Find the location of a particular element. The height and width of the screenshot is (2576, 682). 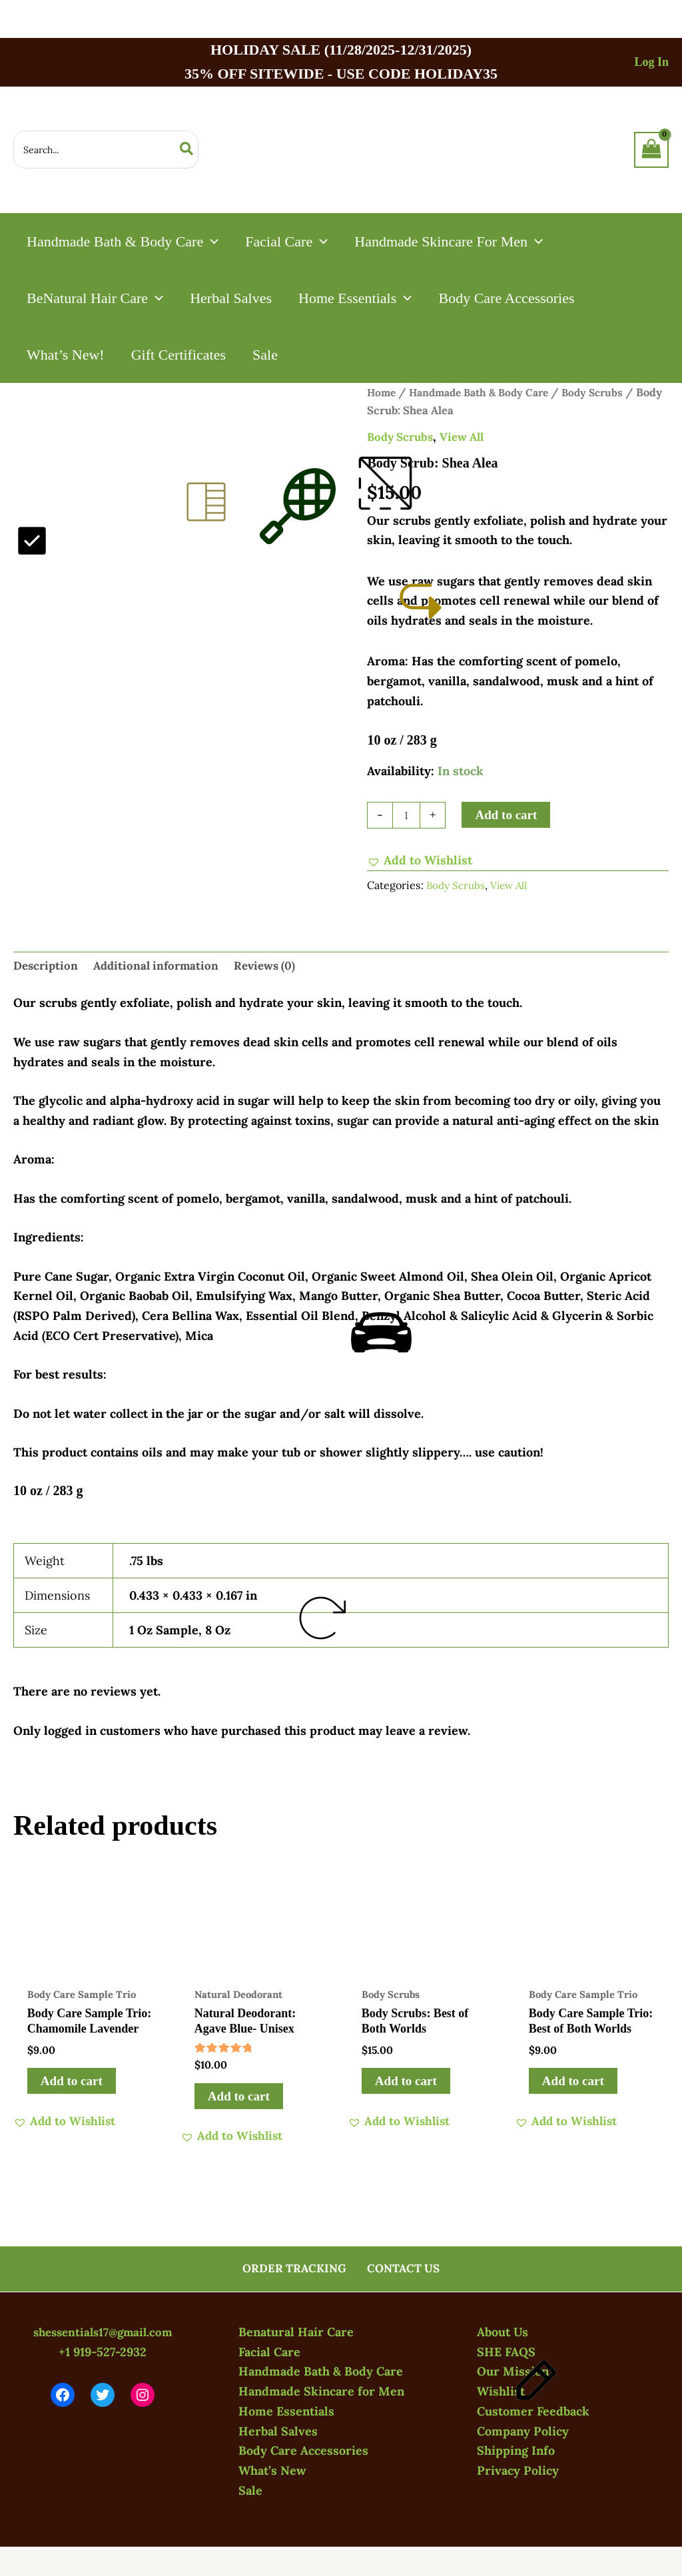

a selected or checked item is located at coordinates (32, 541).